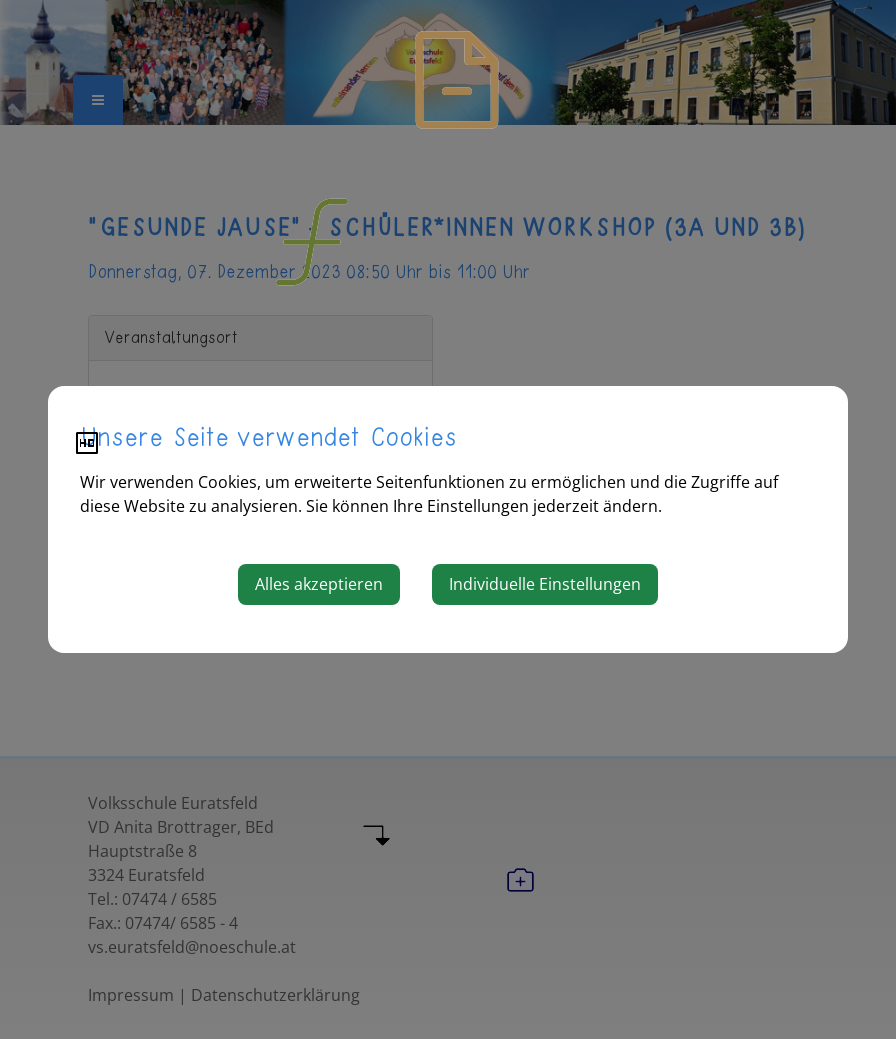  Describe the element at coordinates (520, 880) in the screenshot. I see `add a new photo` at that location.